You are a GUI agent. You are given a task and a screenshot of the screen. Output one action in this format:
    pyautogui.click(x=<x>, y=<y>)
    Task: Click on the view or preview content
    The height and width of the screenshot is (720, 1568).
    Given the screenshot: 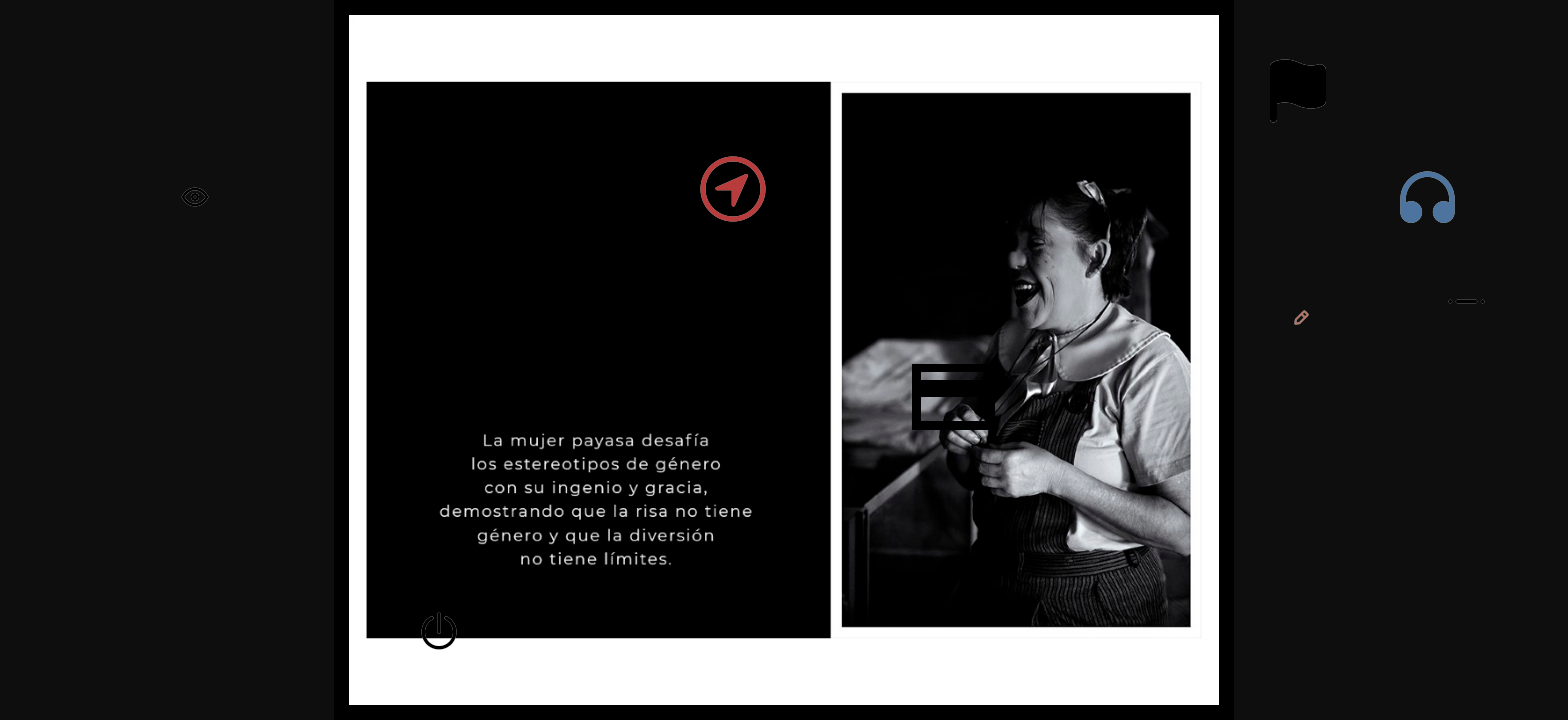 What is the action you would take?
    pyautogui.click(x=195, y=197)
    